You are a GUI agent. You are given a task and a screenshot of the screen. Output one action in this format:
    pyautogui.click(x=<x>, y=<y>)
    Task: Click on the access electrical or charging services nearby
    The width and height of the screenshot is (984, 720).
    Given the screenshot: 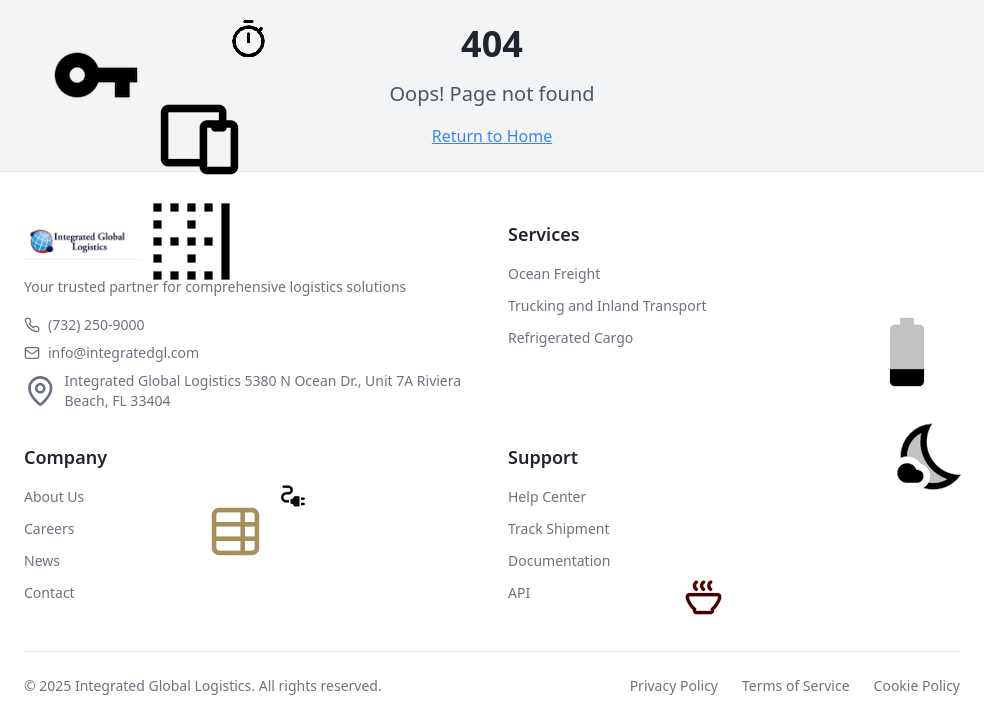 What is the action you would take?
    pyautogui.click(x=293, y=496)
    